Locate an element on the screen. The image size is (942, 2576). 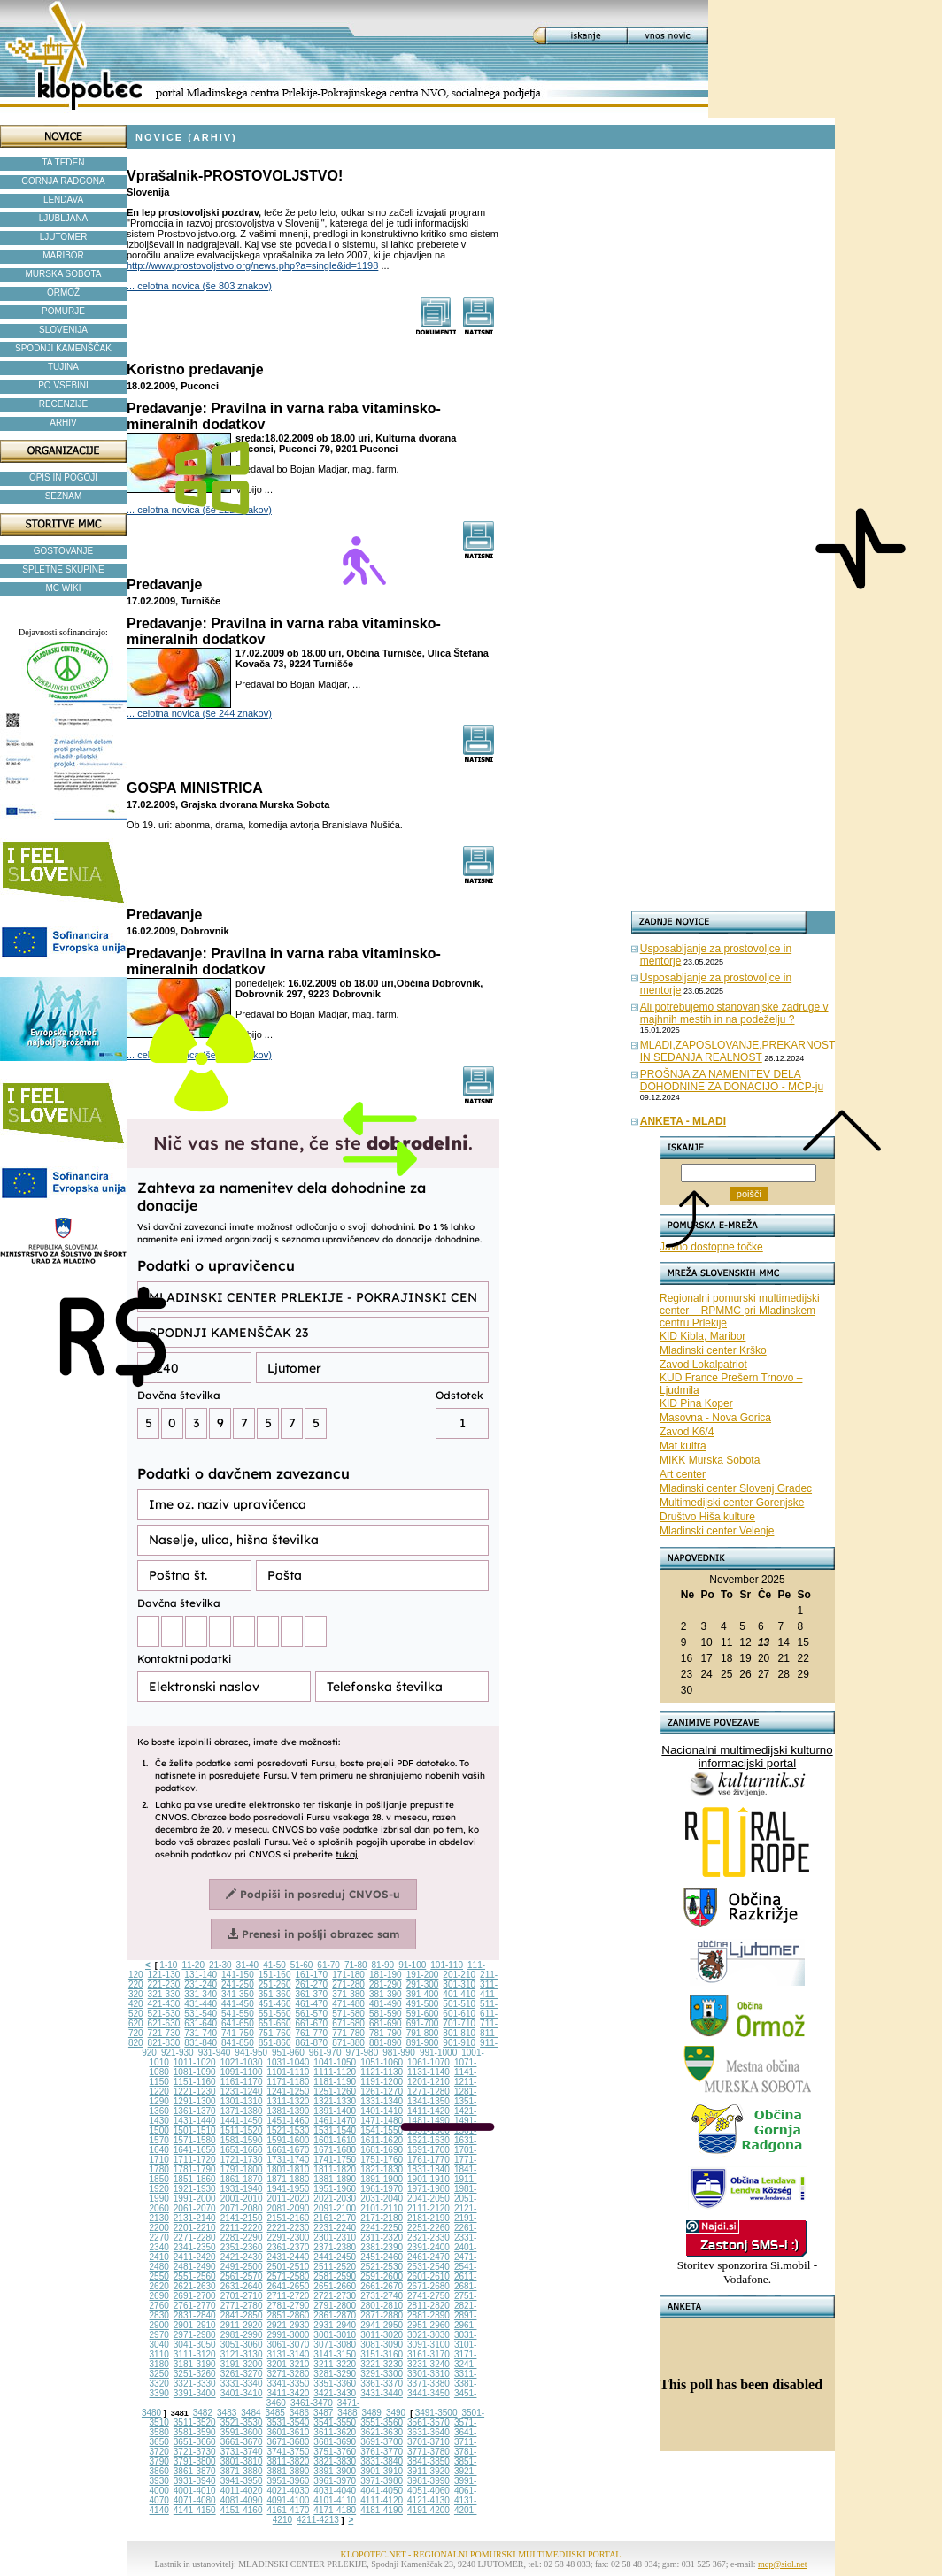
go back and up in navigation is located at coordinates (687, 1219).